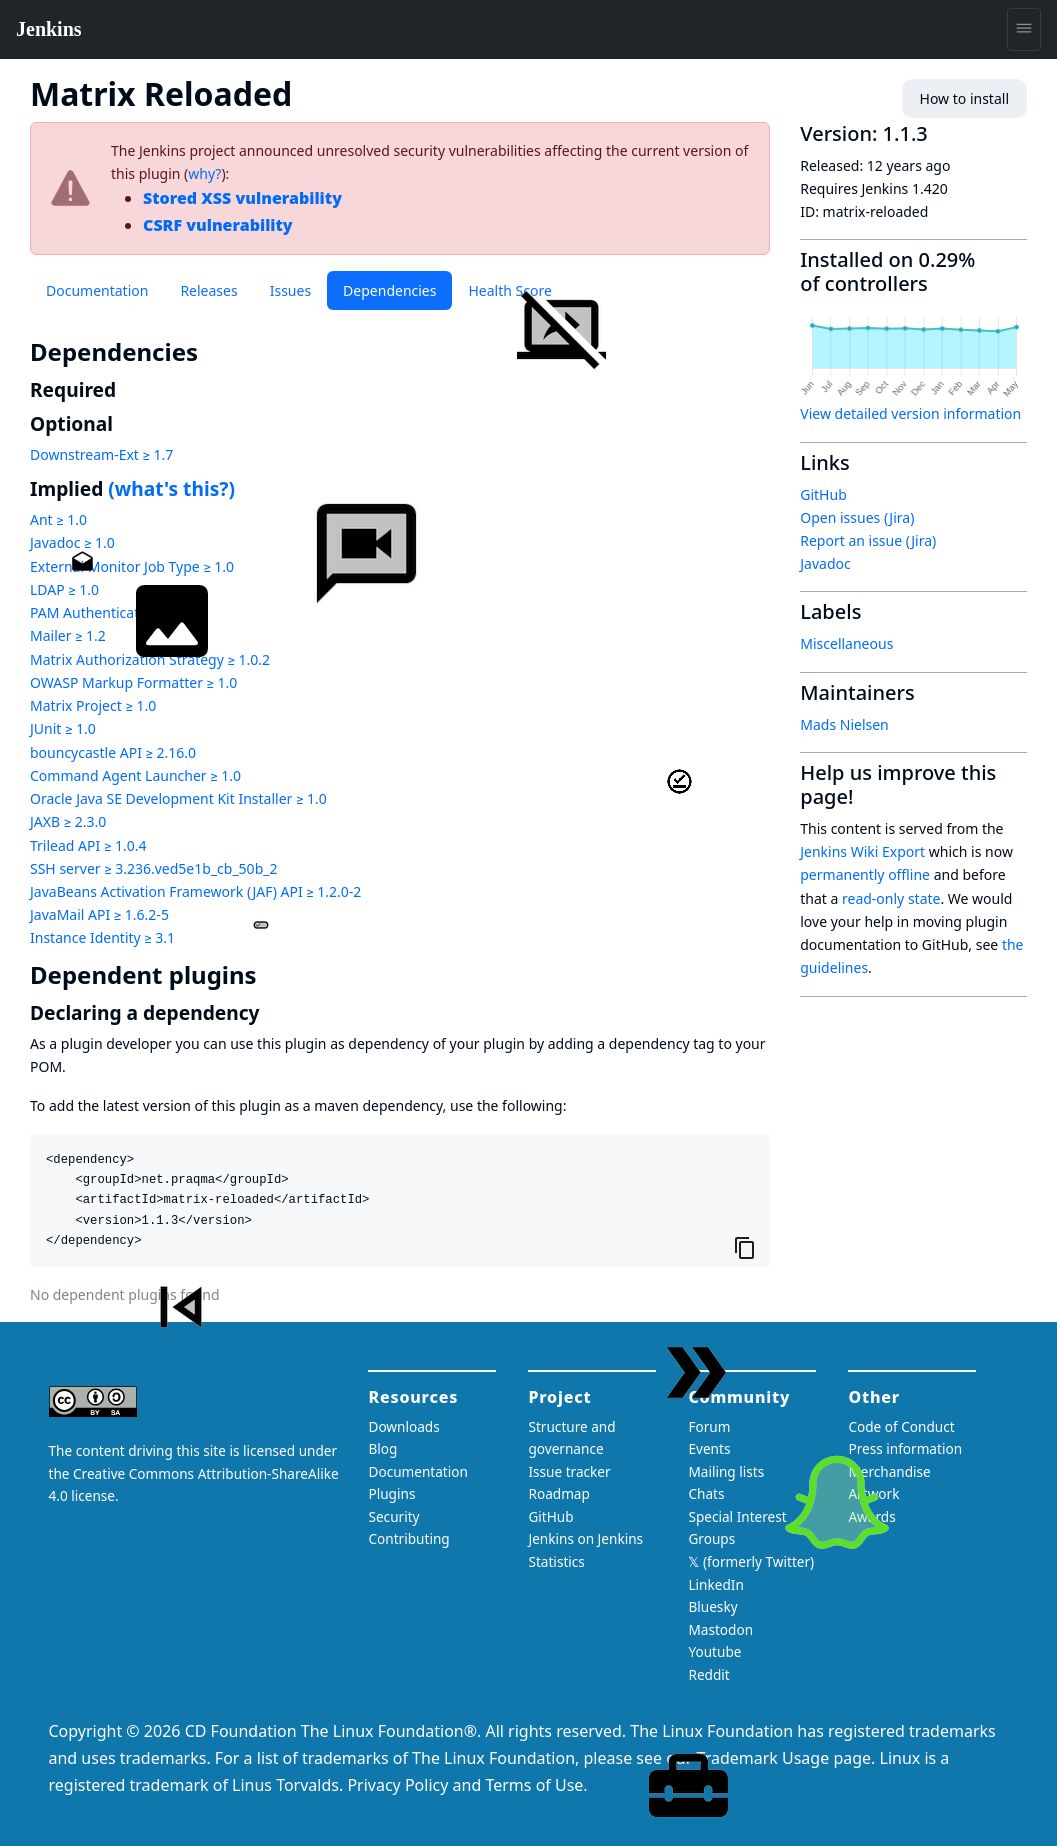 This screenshot has width=1057, height=1846. What do you see at coordinates (561, 329) in the screenshot?
I see `stop sharing your screen` at bounding box center [561, 329].